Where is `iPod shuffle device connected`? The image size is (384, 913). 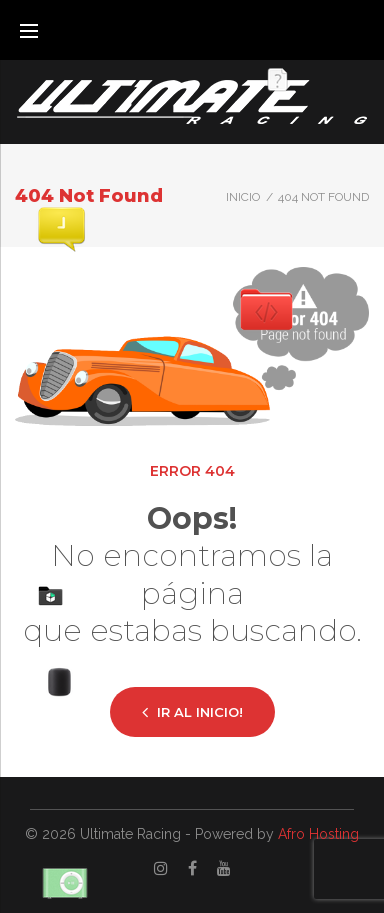 iPod shuffle device connected is located at coordinates (65, 875).